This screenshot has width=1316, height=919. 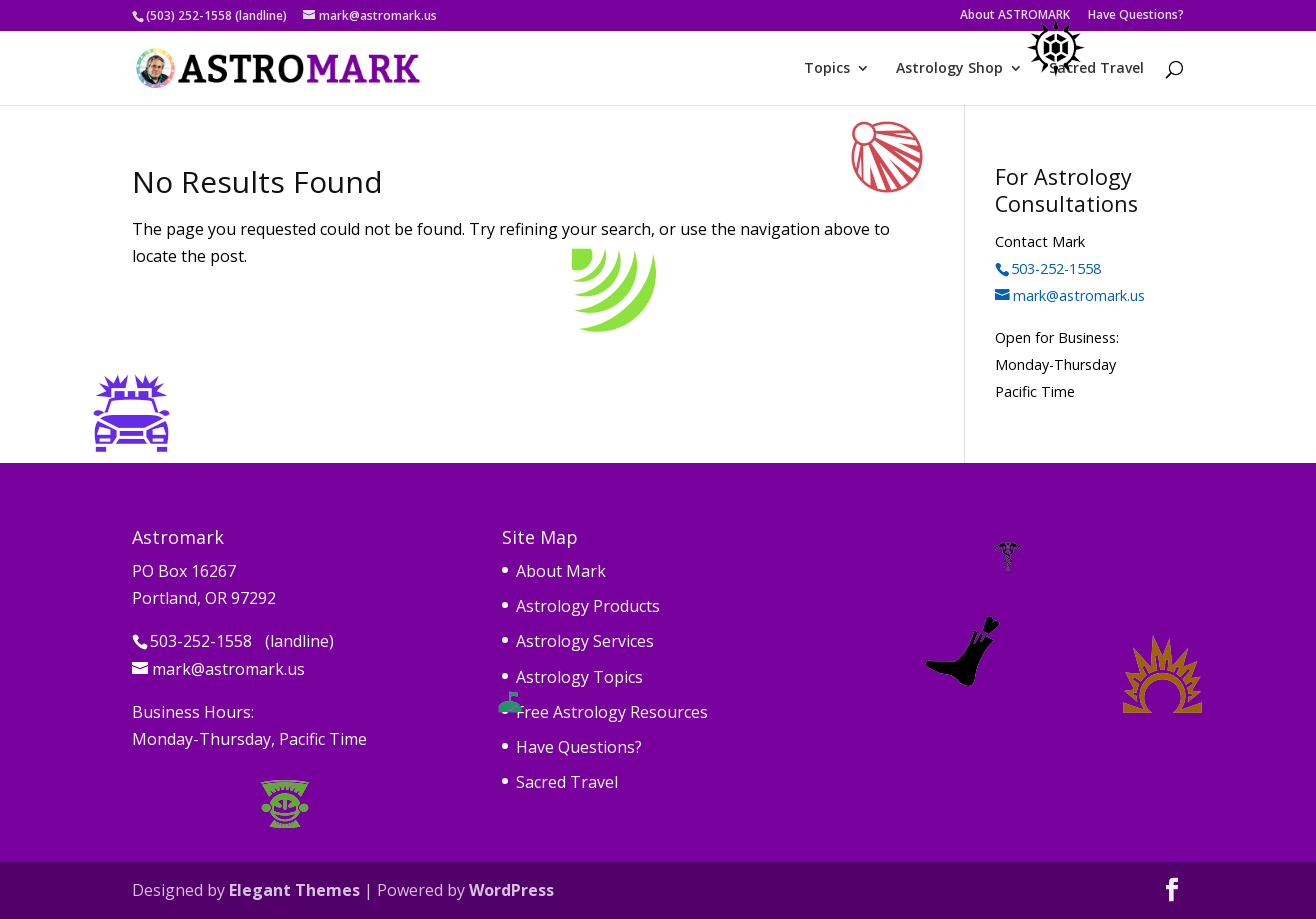 I want to click on indicates character injury or damage state, so click(x=964, y=650).